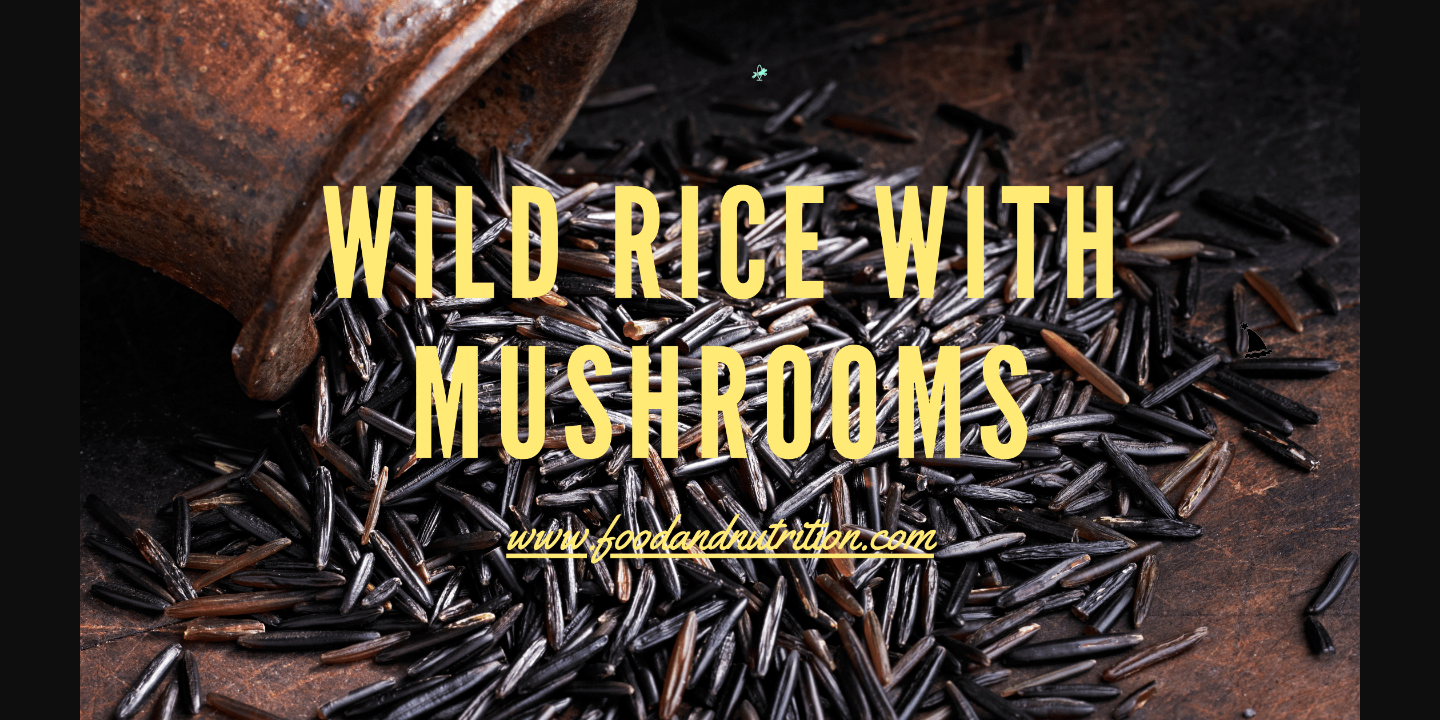 This screenshot has width=1440, height=720. I want to click on holiday or christmas-themed content, so click(1256, 340).